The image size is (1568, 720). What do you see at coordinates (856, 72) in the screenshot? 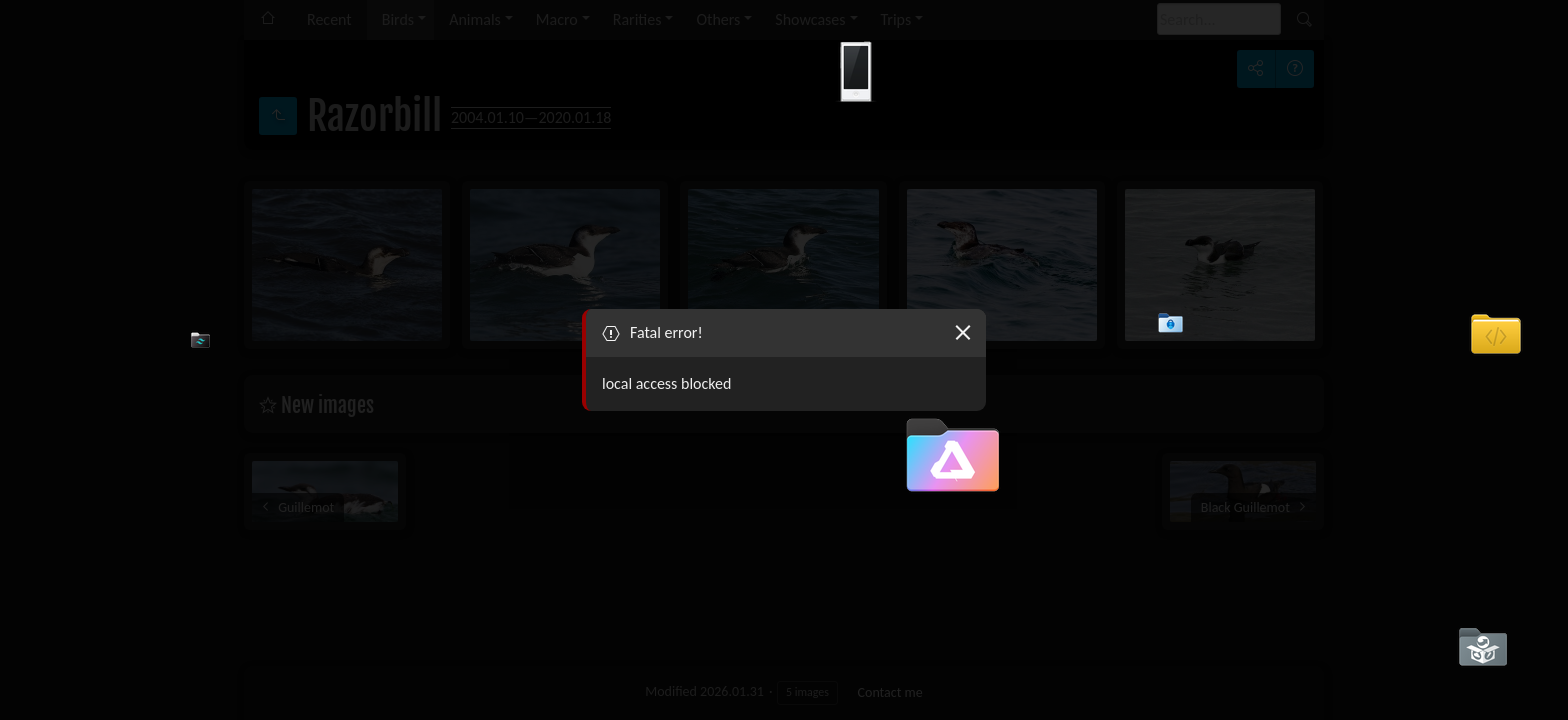
I see `indicates a connected iPod nano device` at bounding box center [856, 72].